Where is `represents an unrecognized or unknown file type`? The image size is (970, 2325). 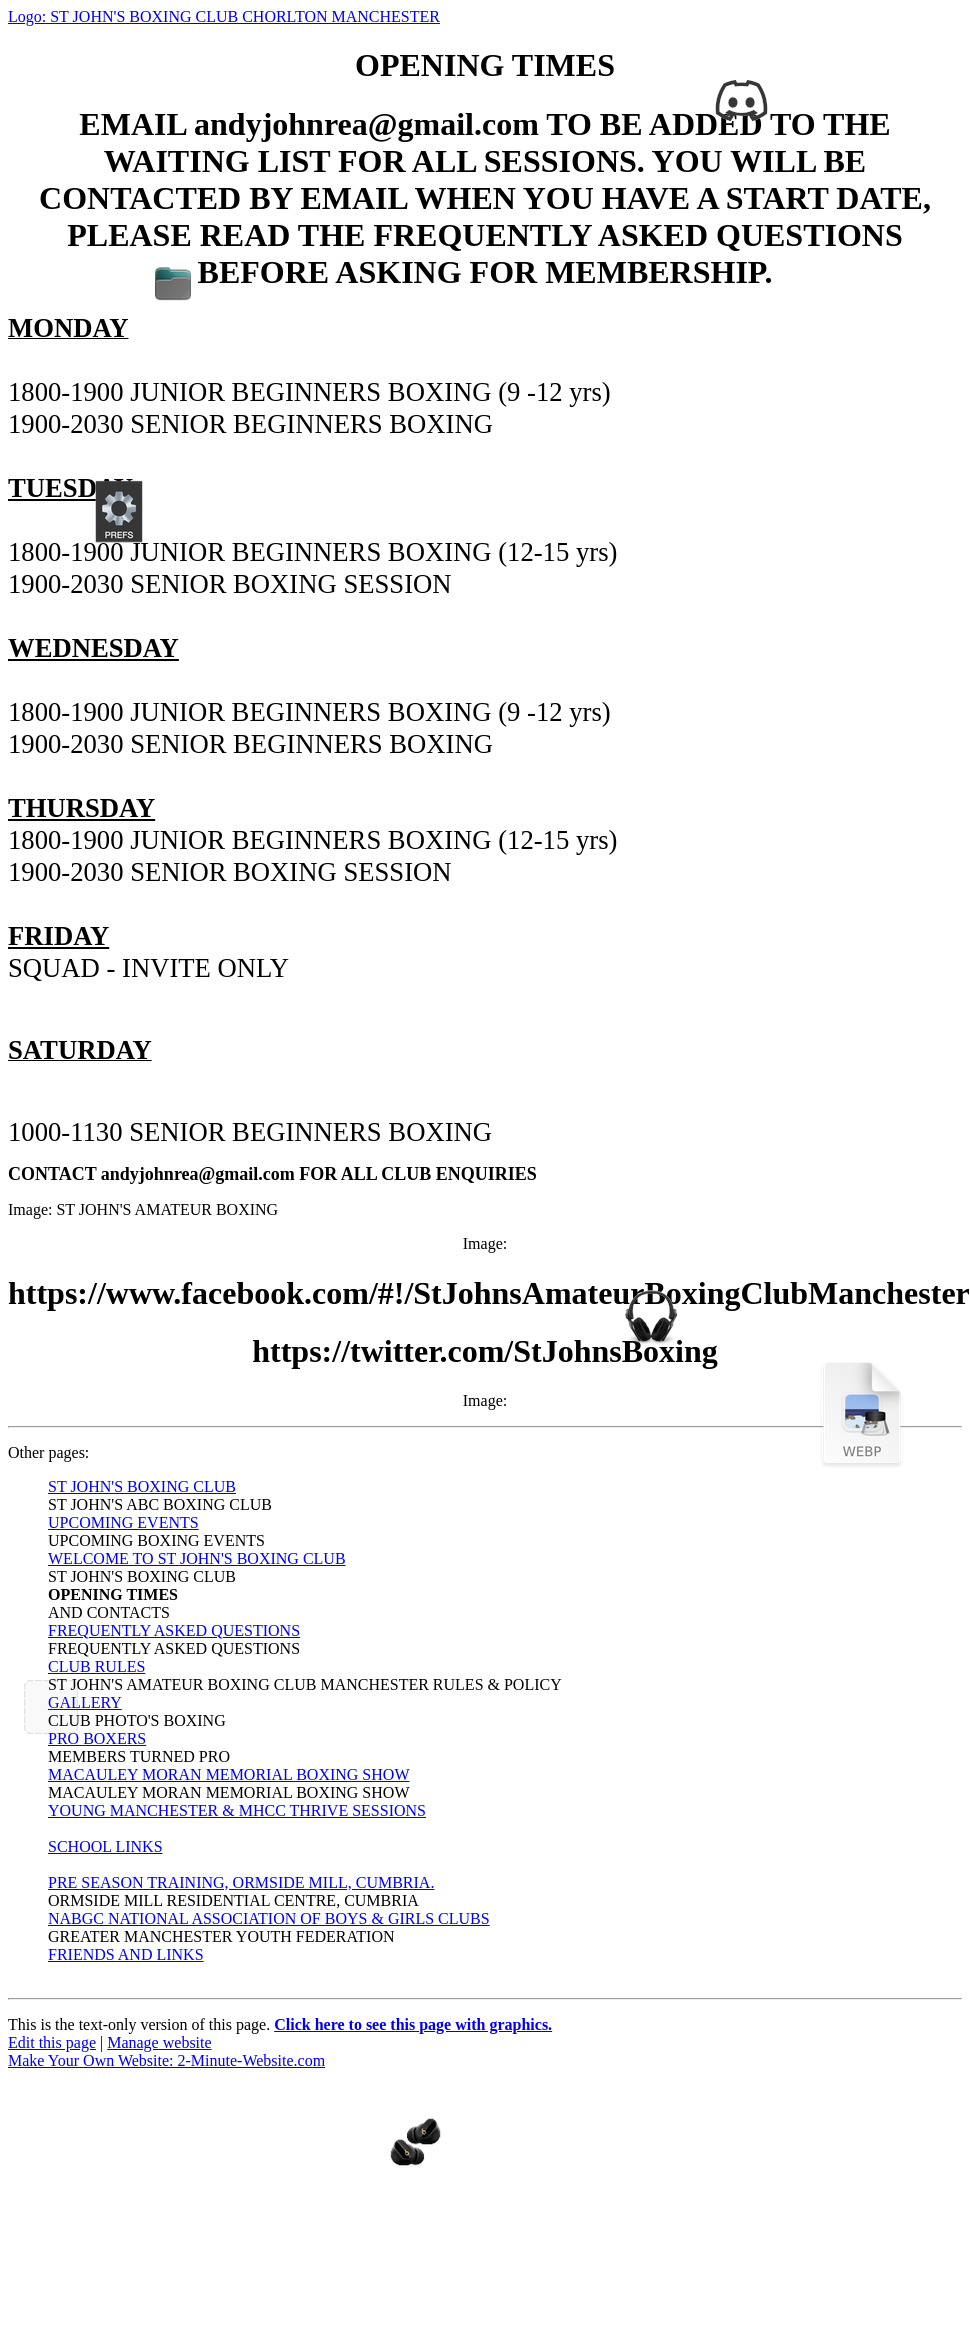
represents an unrecognized or unknown file type is located at coordinates (51, 1707).